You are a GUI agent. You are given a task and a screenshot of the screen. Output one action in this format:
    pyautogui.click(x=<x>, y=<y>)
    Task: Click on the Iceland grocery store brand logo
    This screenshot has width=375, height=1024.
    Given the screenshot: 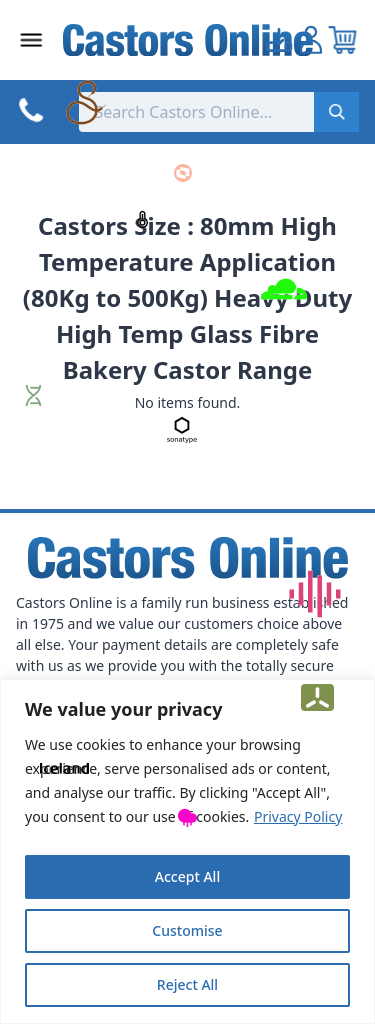 What is the action you would take?
    pyautogui.click(x=64, y=768)
    